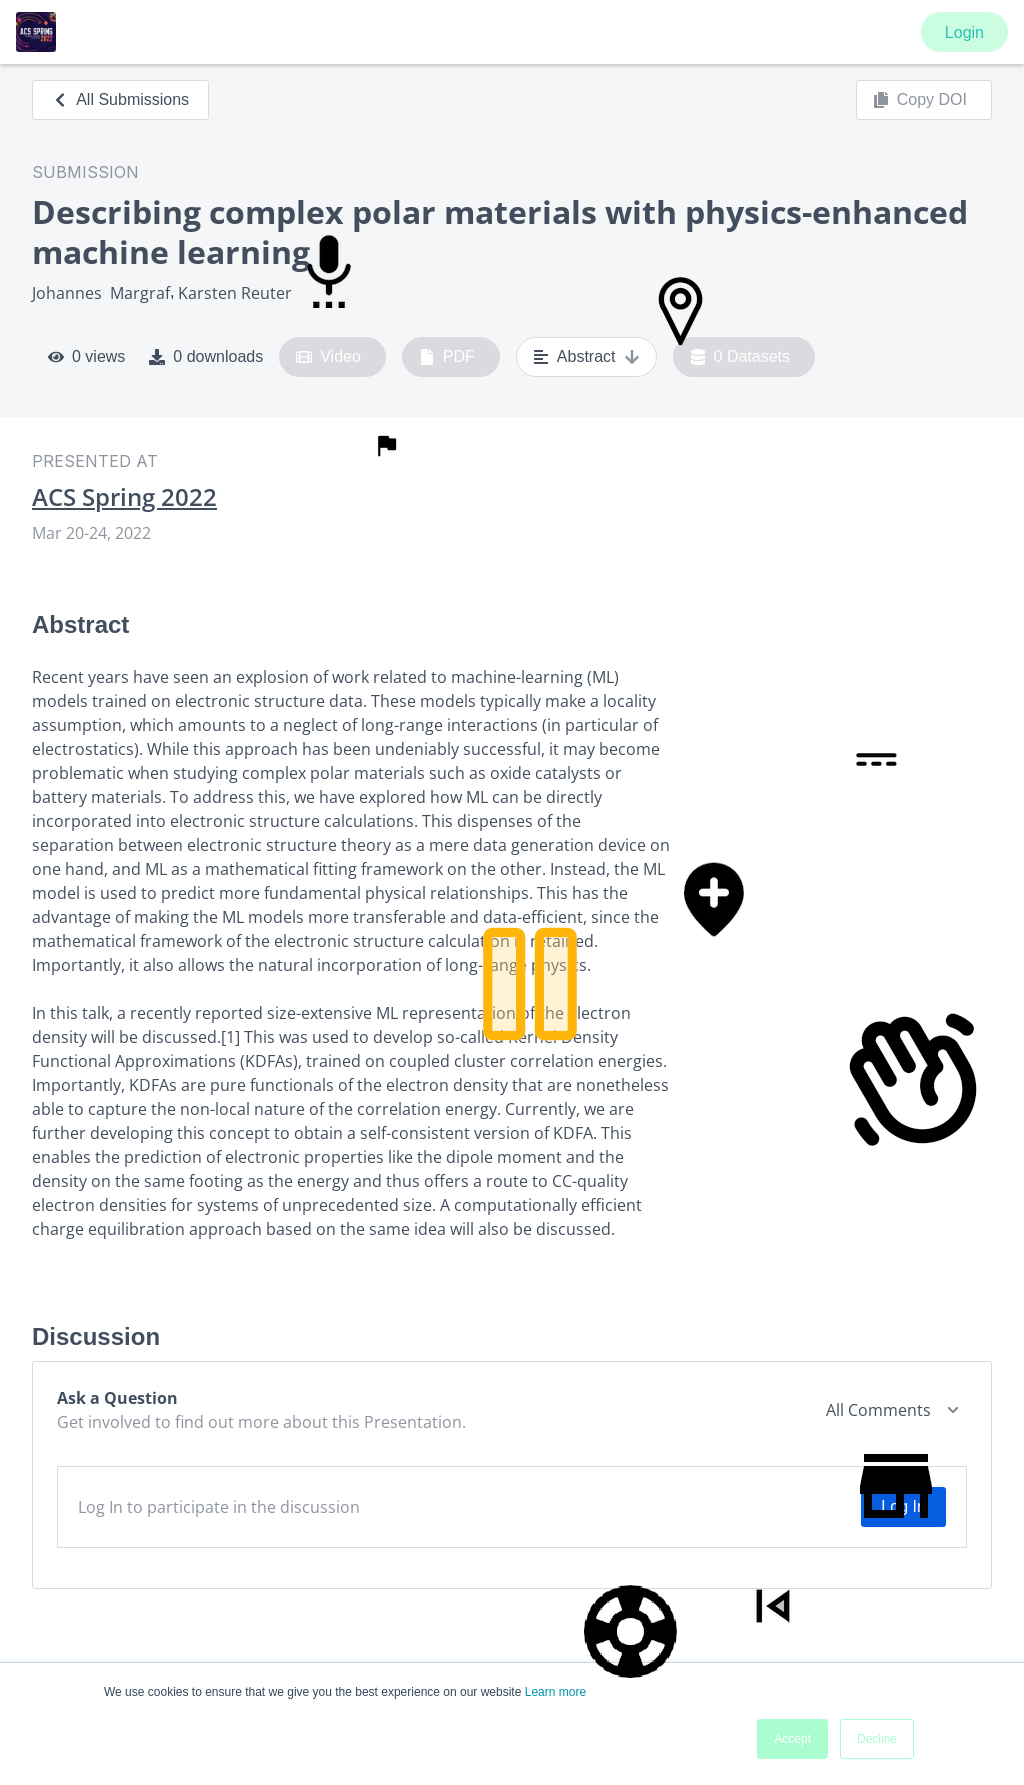 This screenshot has width=1024, height=1785. I want to click on add a new location pin to the map, so click(714, 900).